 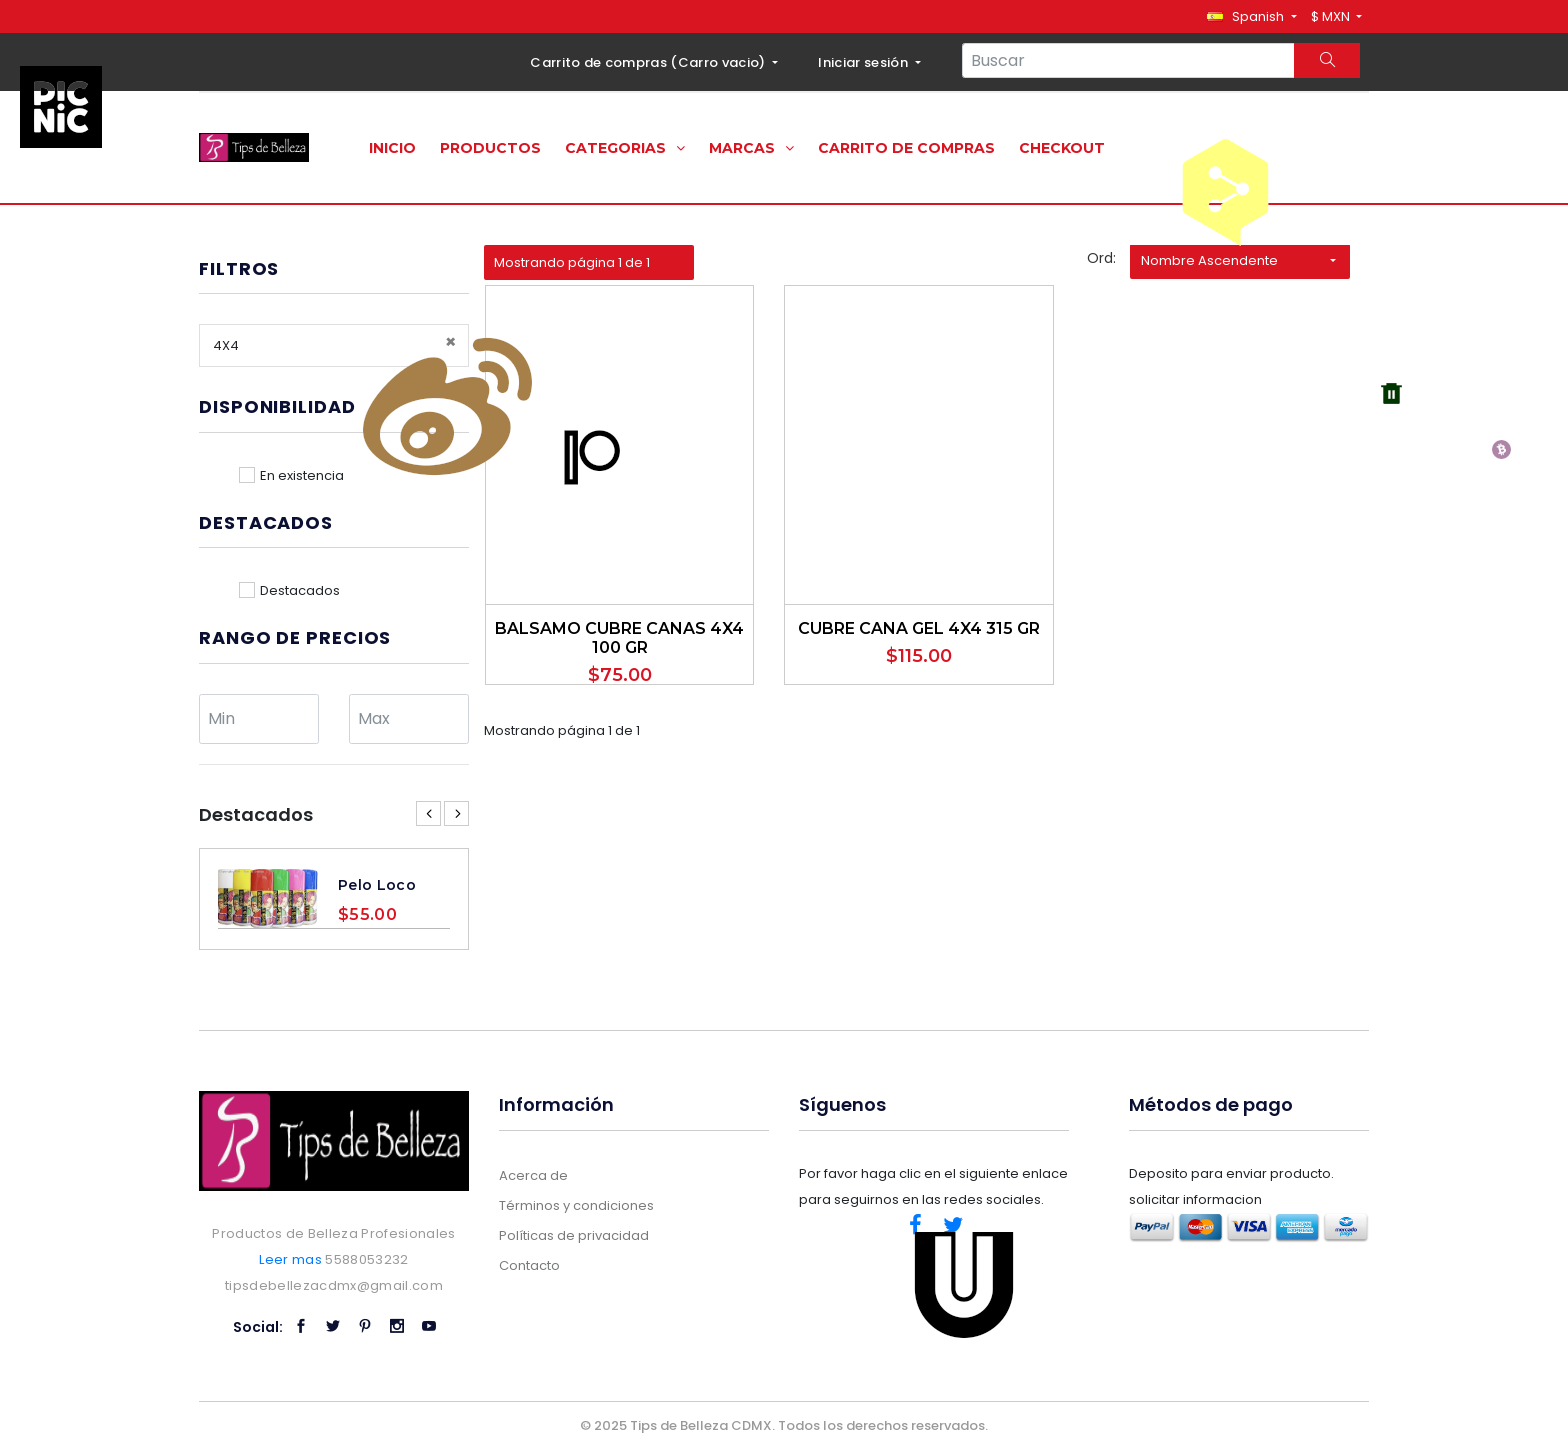 I want to click on bitcoin cash cryptocurrency logo, so click(x=1501, y=449).